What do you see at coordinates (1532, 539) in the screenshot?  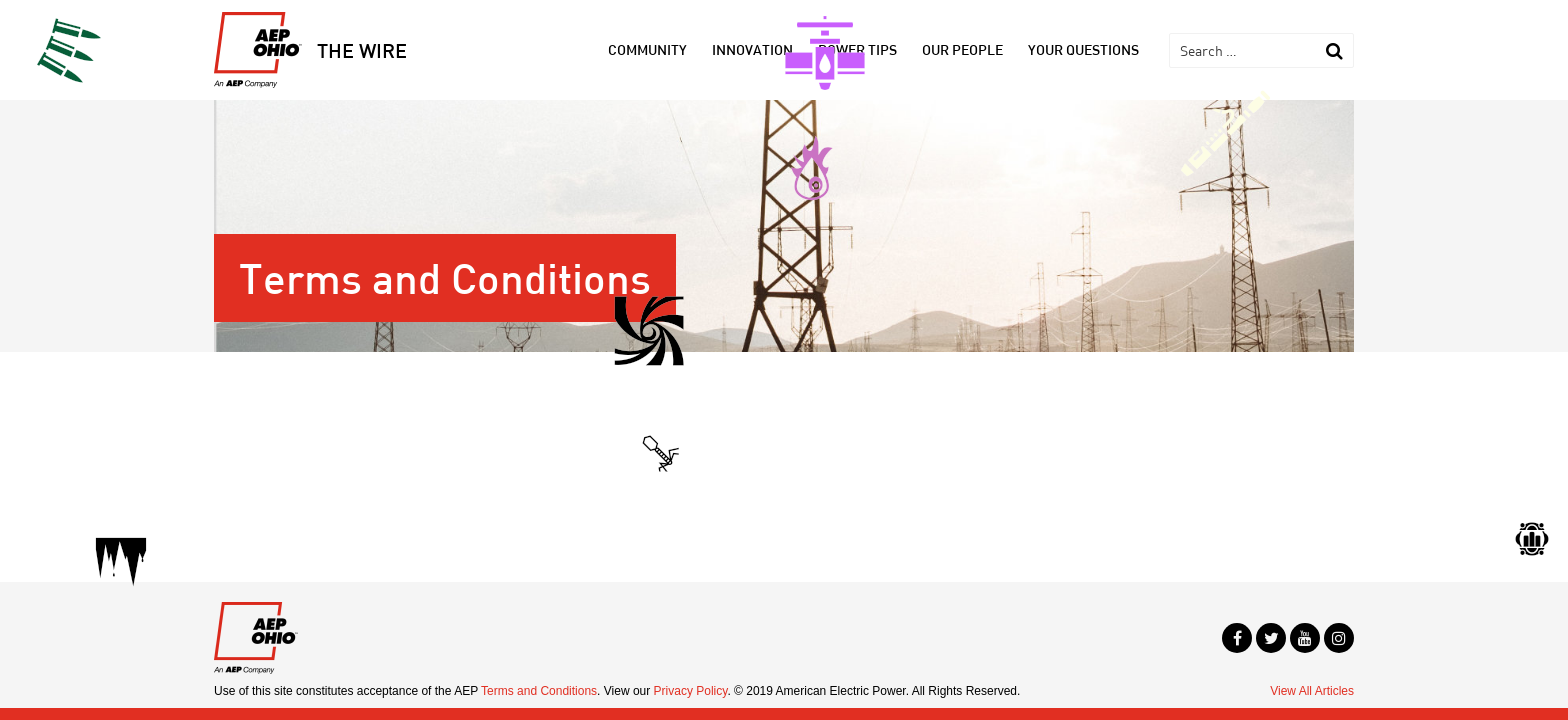 I see `view global analytics or statistics` at bounding box center [1532, 539].